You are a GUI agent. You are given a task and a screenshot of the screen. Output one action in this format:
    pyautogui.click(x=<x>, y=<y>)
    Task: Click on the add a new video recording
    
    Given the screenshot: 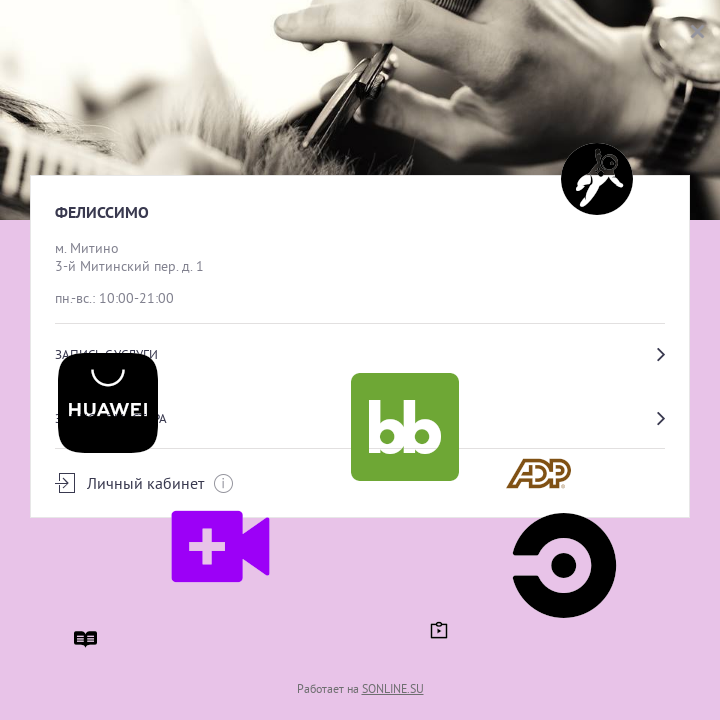 What is the action you would take?
    pyautogui.click(x=220, y=546)
    